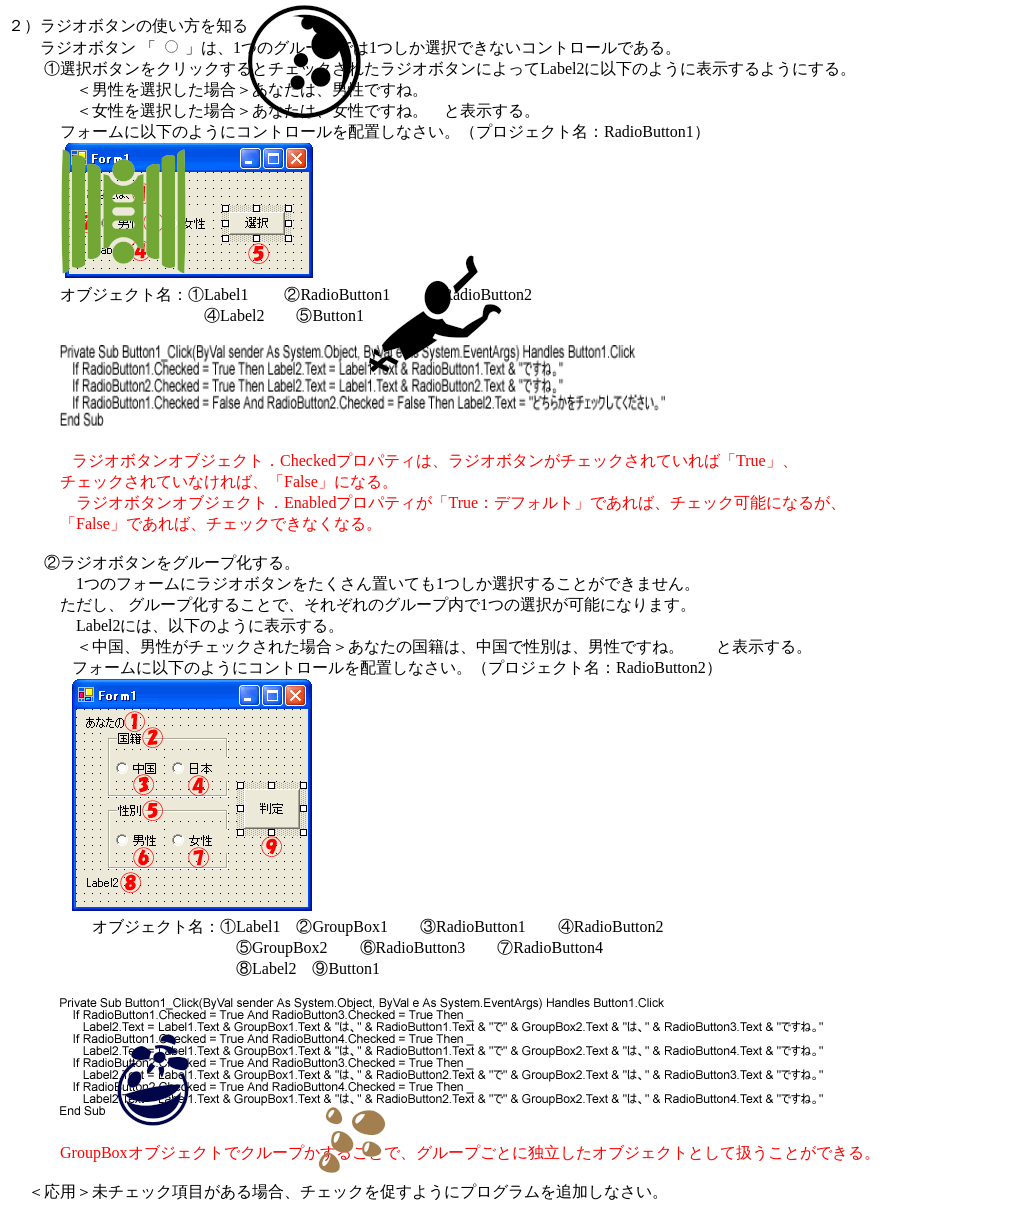 The image size is (1024, 1219). I want to click on collect nectar or fruit rewards in-game, so click(153, 1080).